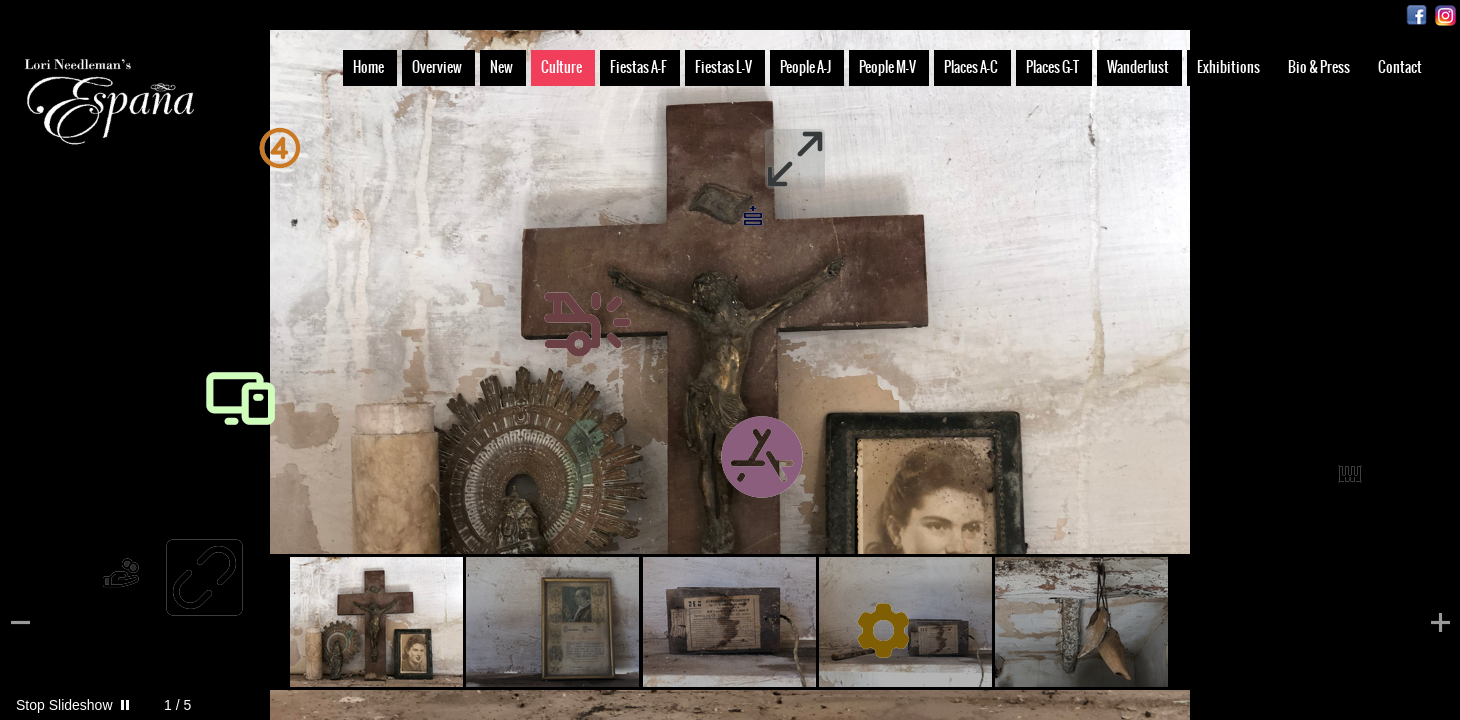 The image size is (1460, 720). Describe the element at coordinates (762, 457) in the screenshot. I see `open the app store` at that location.